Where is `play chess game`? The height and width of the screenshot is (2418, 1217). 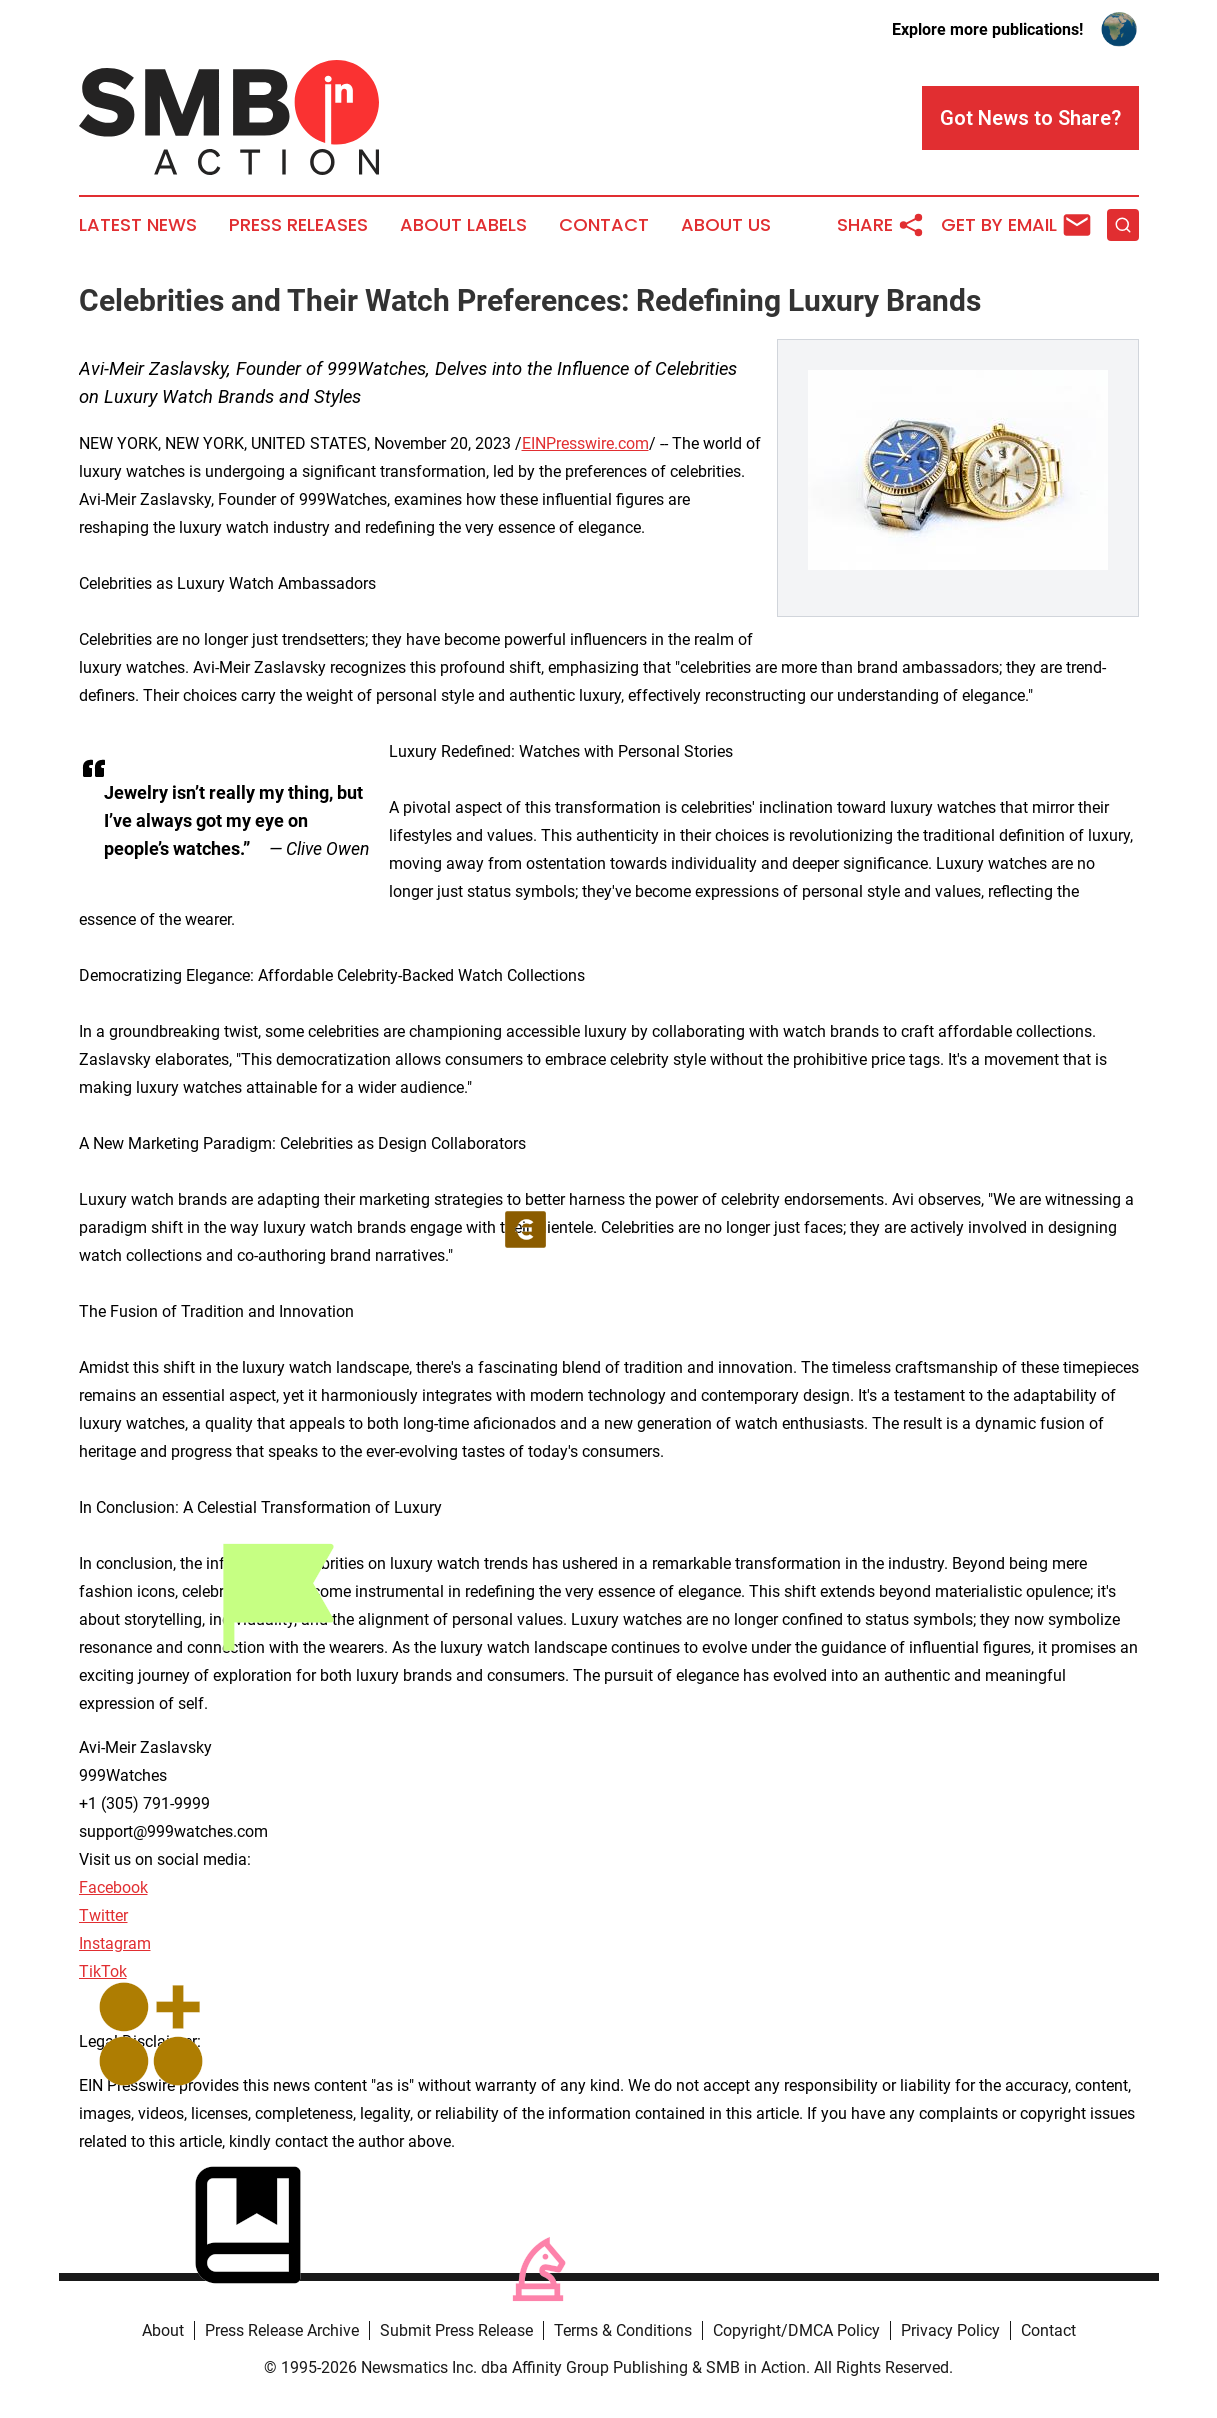
play chess game is located at coordinates (539, 2271).